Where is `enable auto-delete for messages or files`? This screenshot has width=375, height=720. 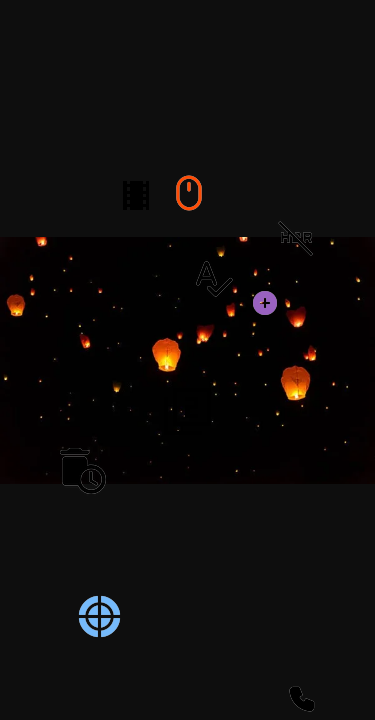
enable auto-delete for messages or files is located at coordinates (83, 471).